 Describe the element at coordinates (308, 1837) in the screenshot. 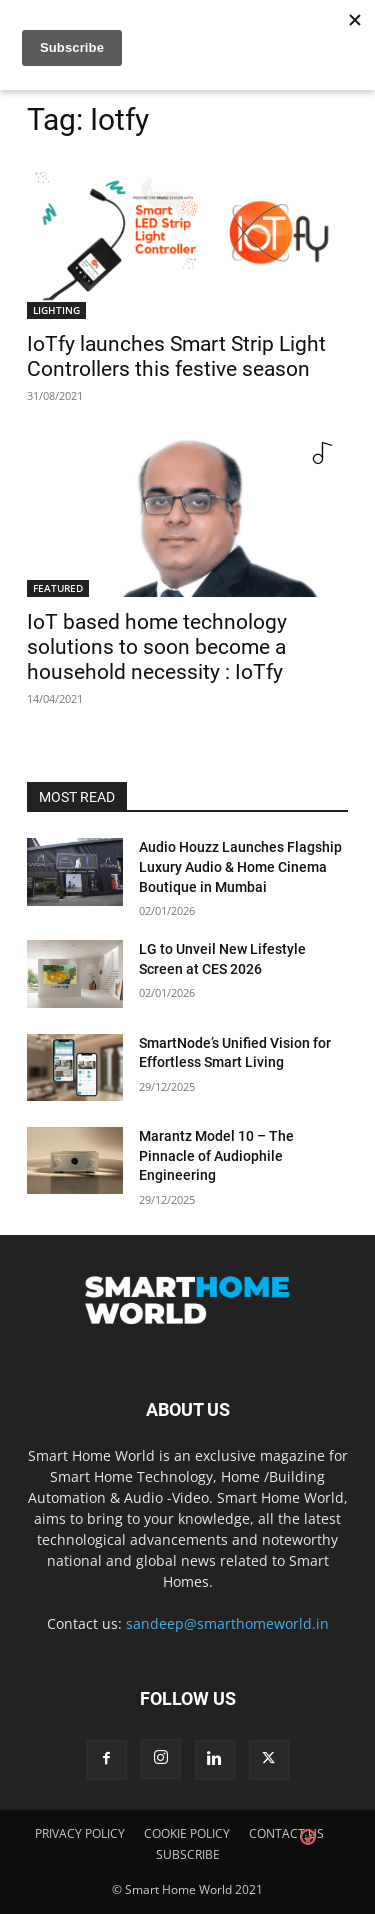

I see `add a playful or silly reaction` at that location.